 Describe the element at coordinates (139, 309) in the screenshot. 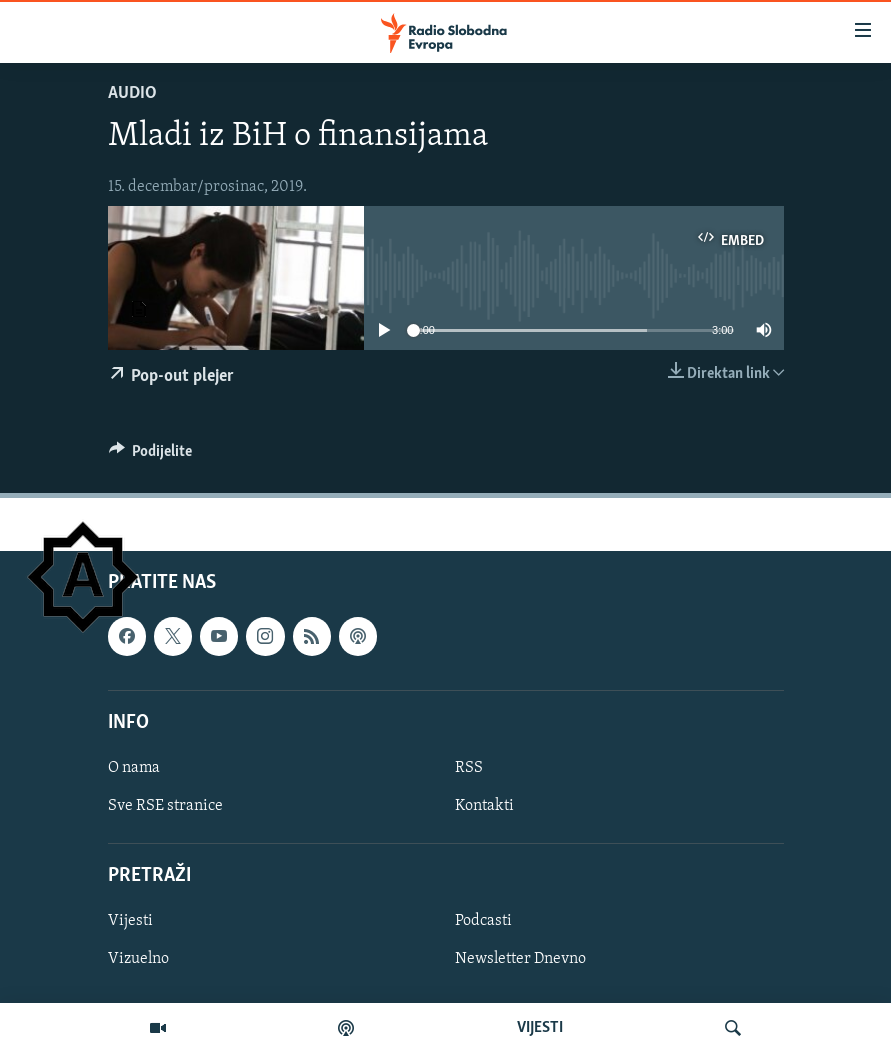

I see `view document details` at that location.